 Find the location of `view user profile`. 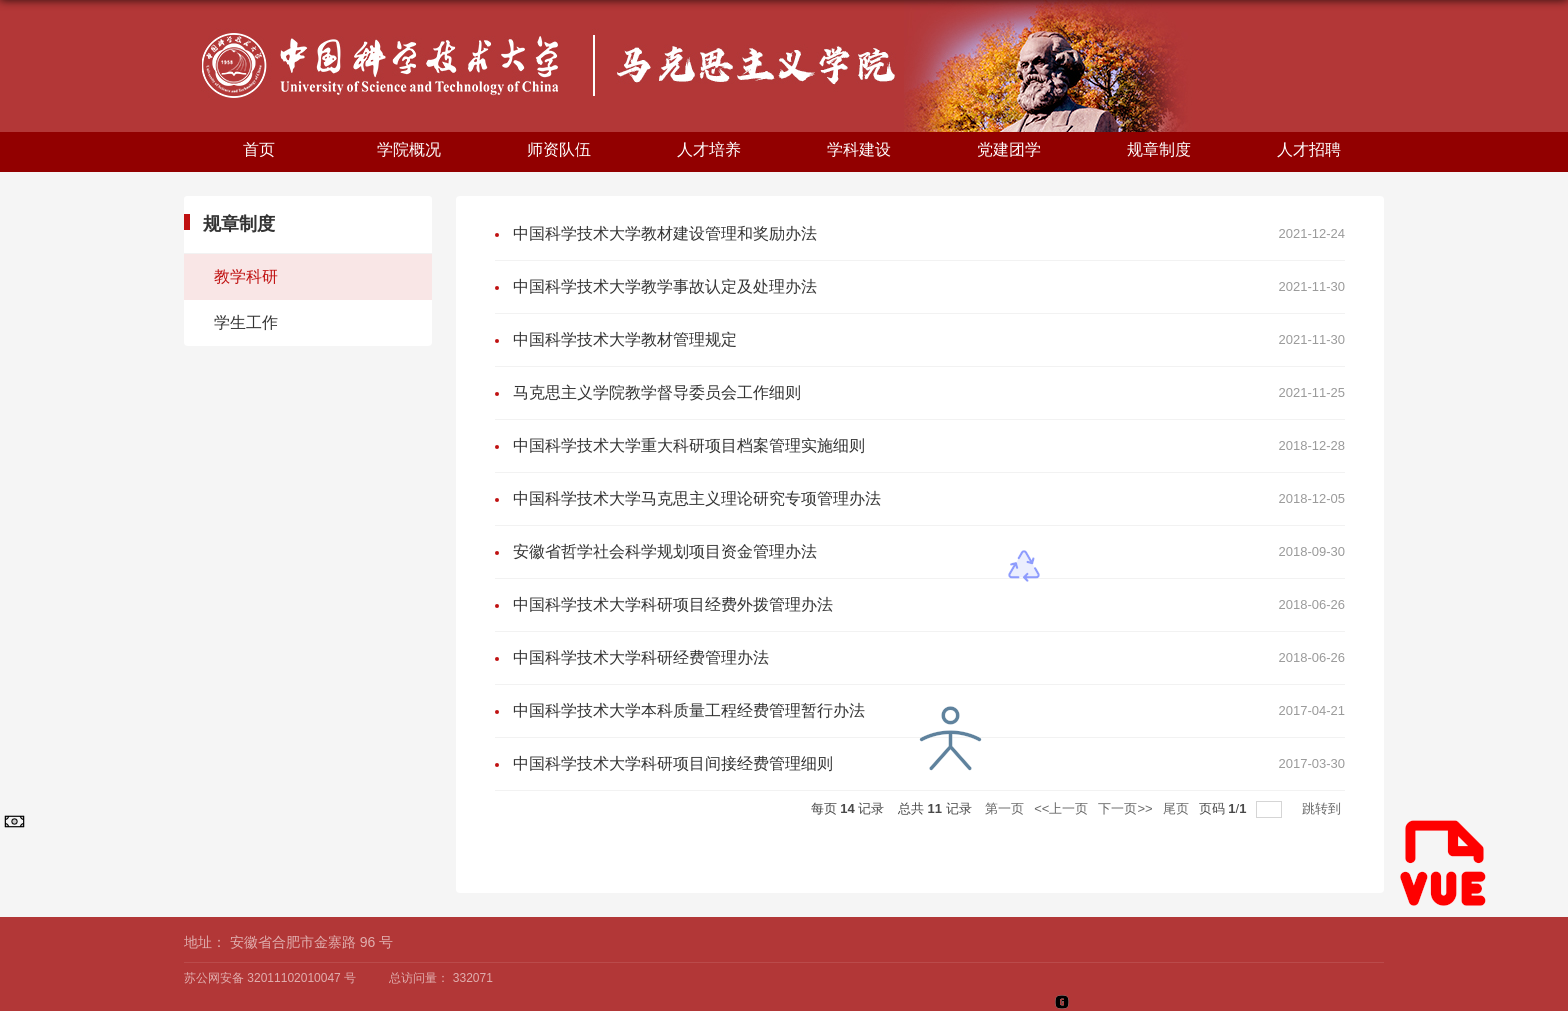

view user profile is located at coordinates (950, 739).